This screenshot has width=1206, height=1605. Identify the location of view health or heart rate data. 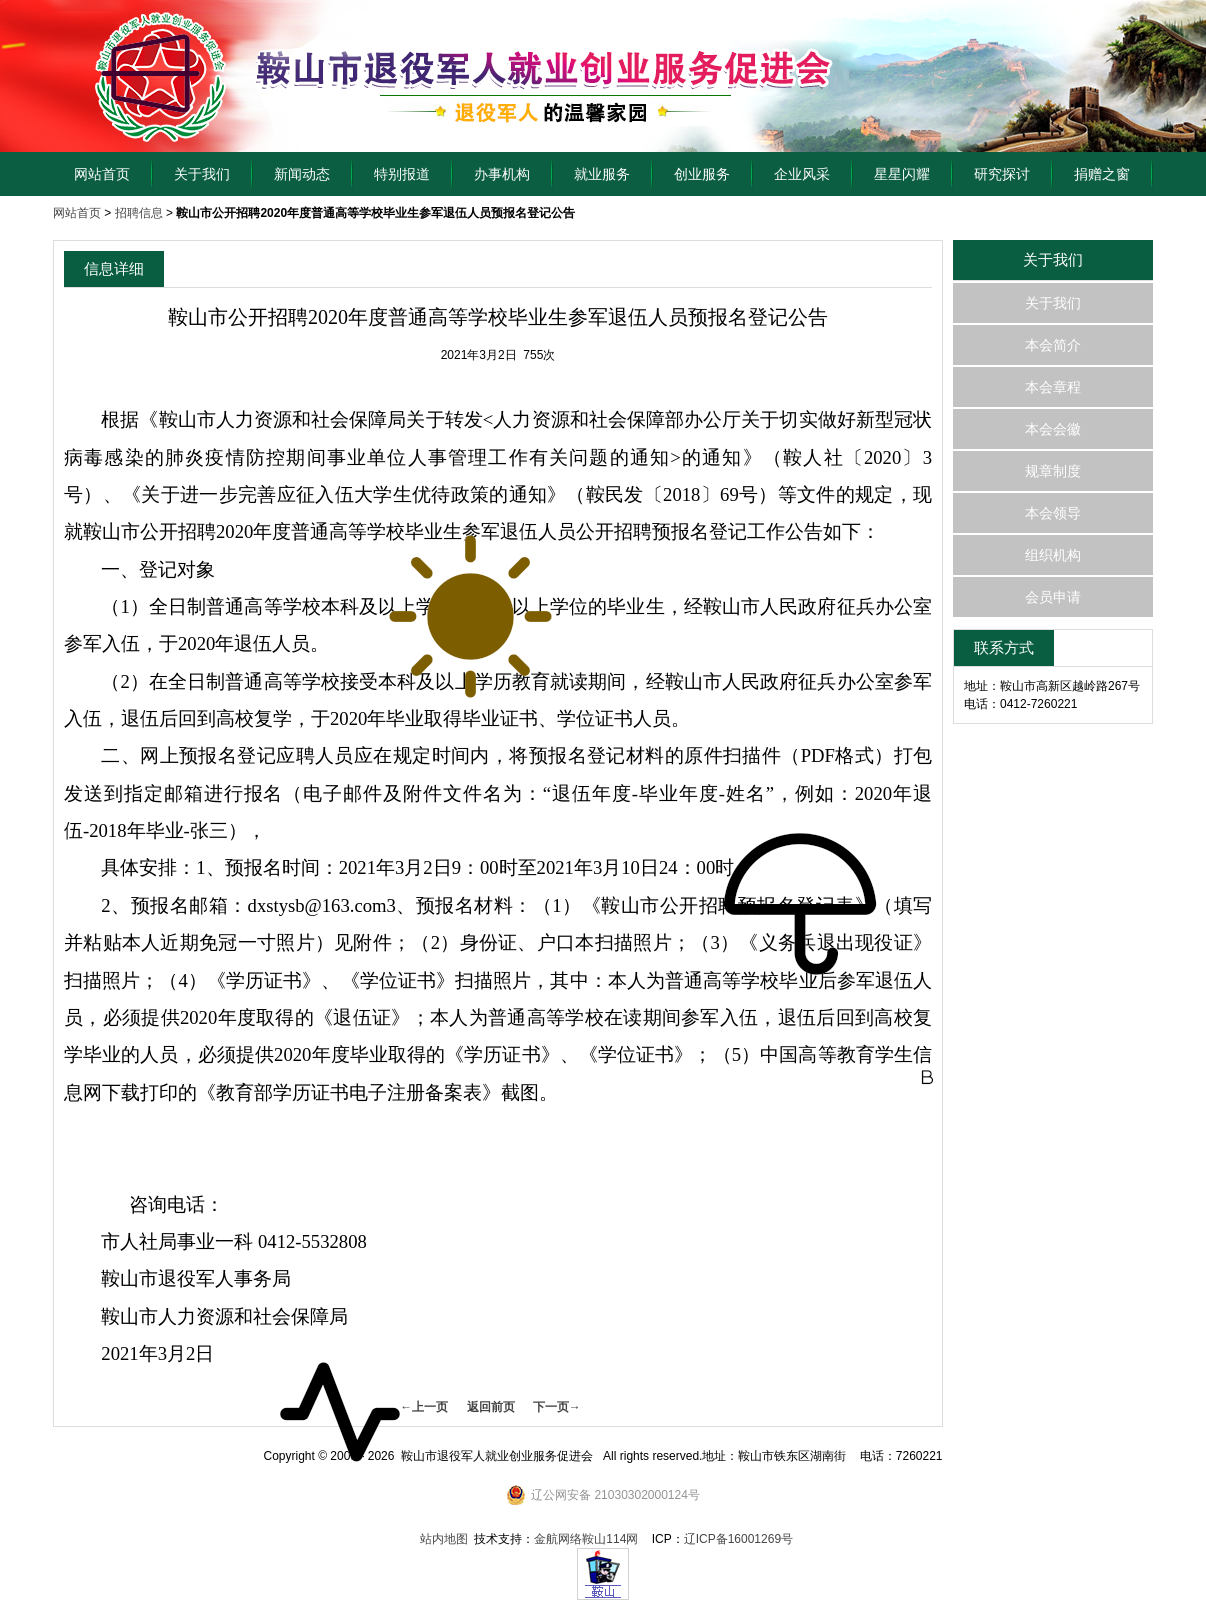
(340, 1414).